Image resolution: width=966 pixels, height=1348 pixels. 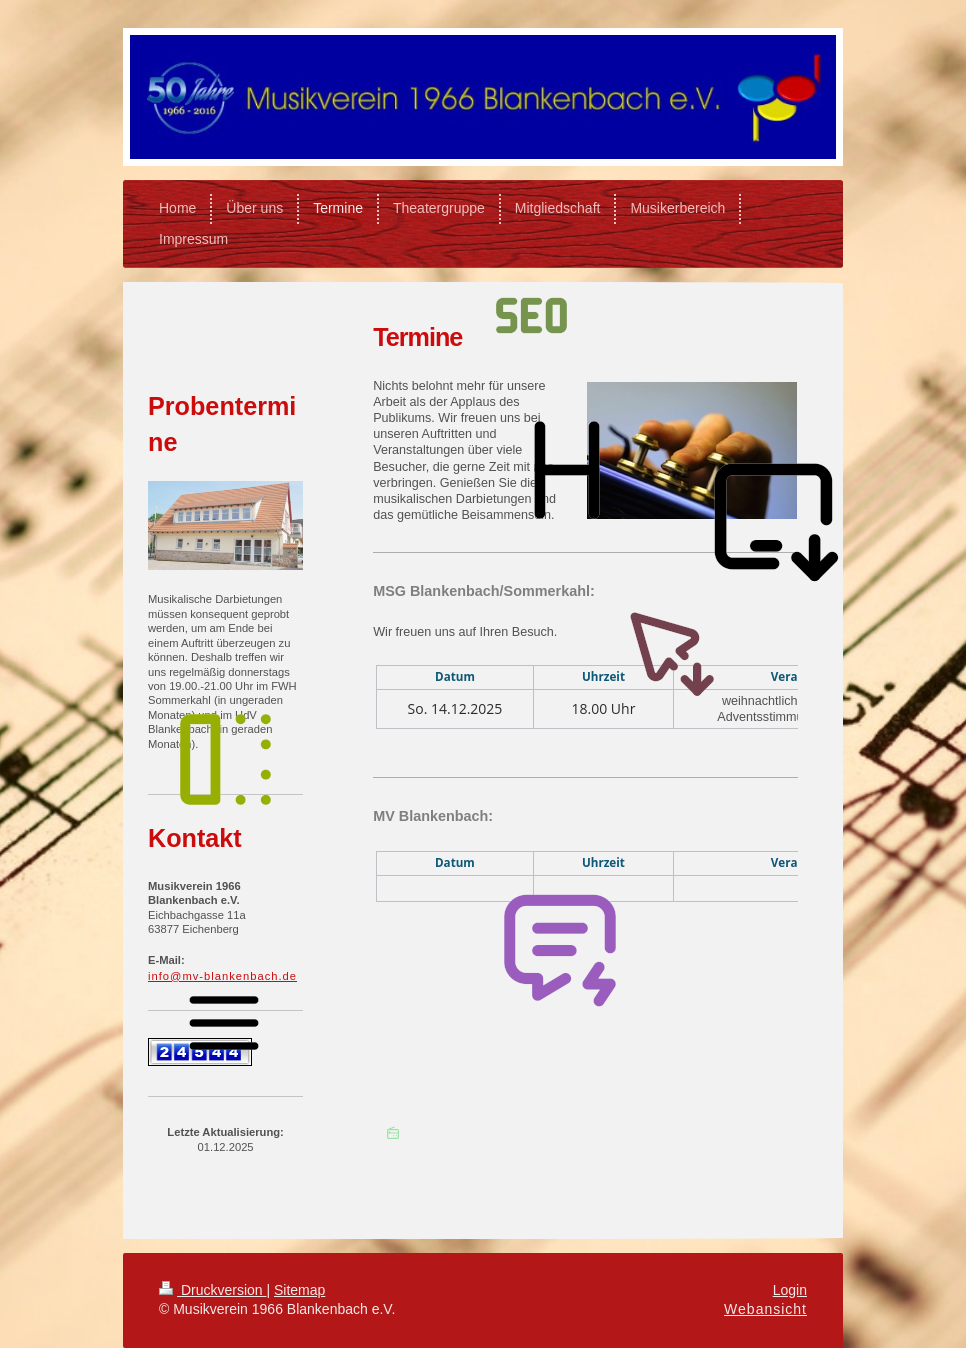 I want to click on open radio or audio streaming app, so click(x=393, y=1133).